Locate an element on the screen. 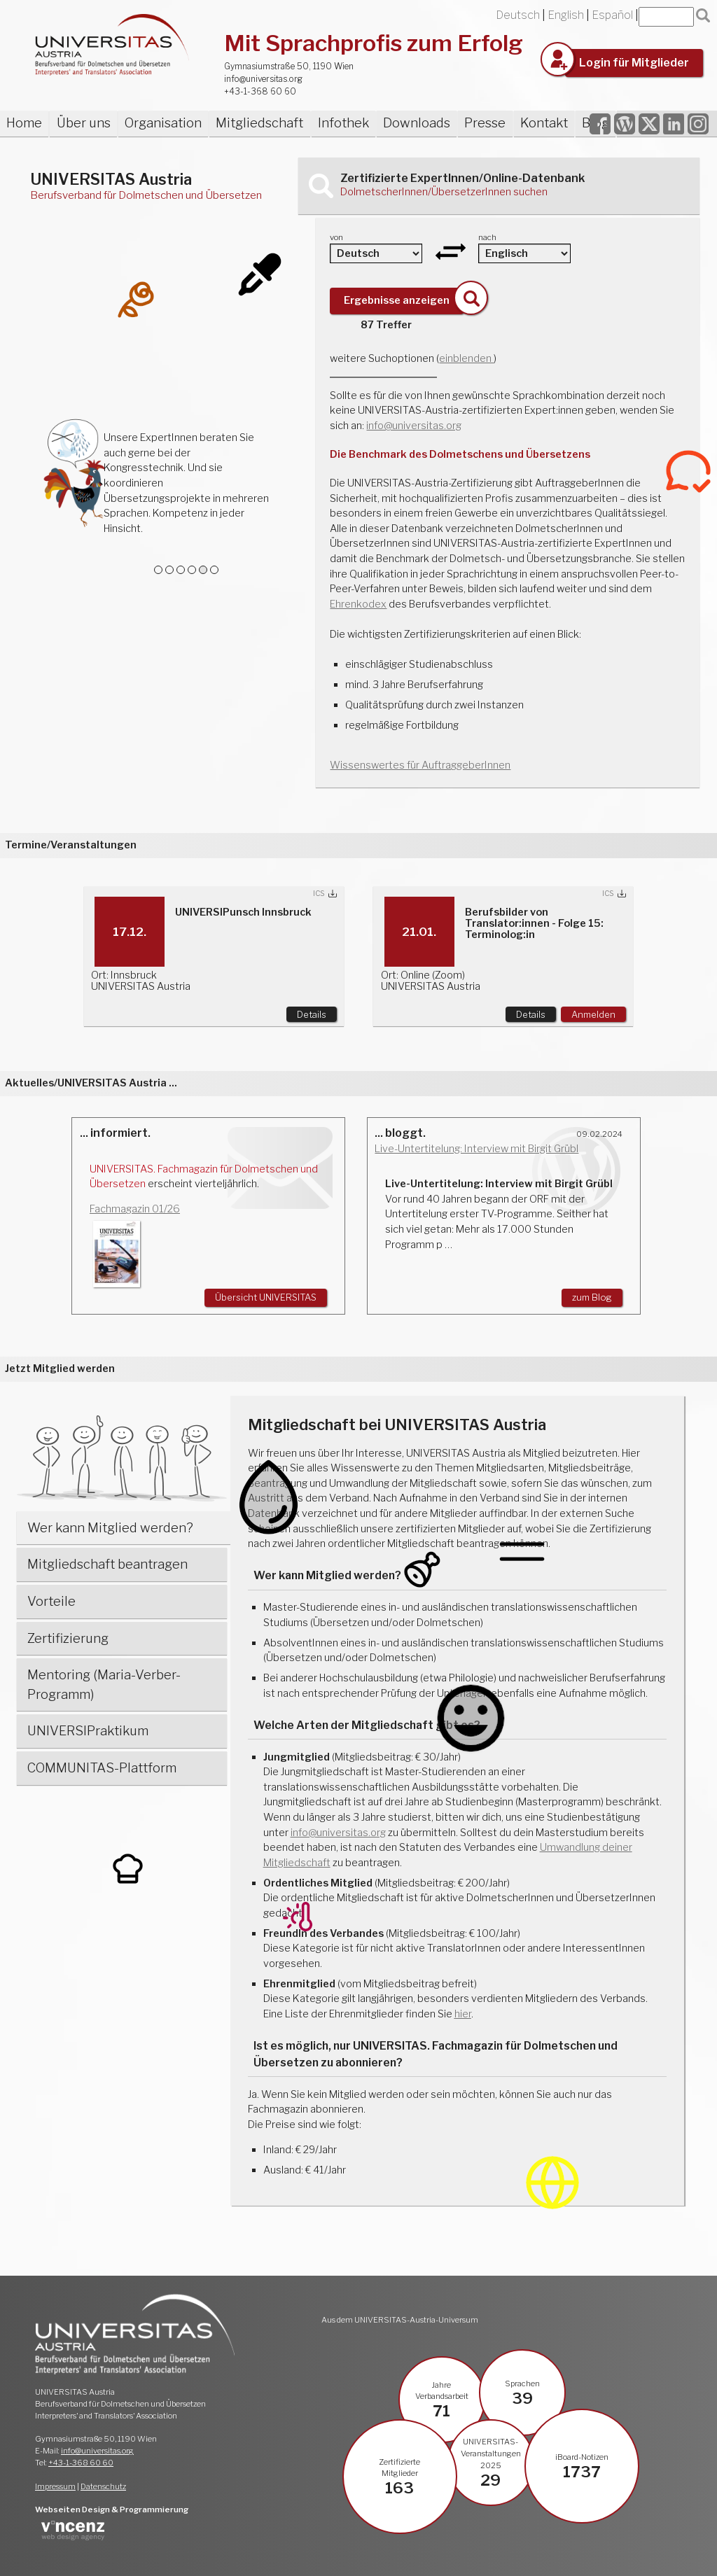 This screenshot has width=717, height=2576. food or dining category is located at coordinates (422, 1569).